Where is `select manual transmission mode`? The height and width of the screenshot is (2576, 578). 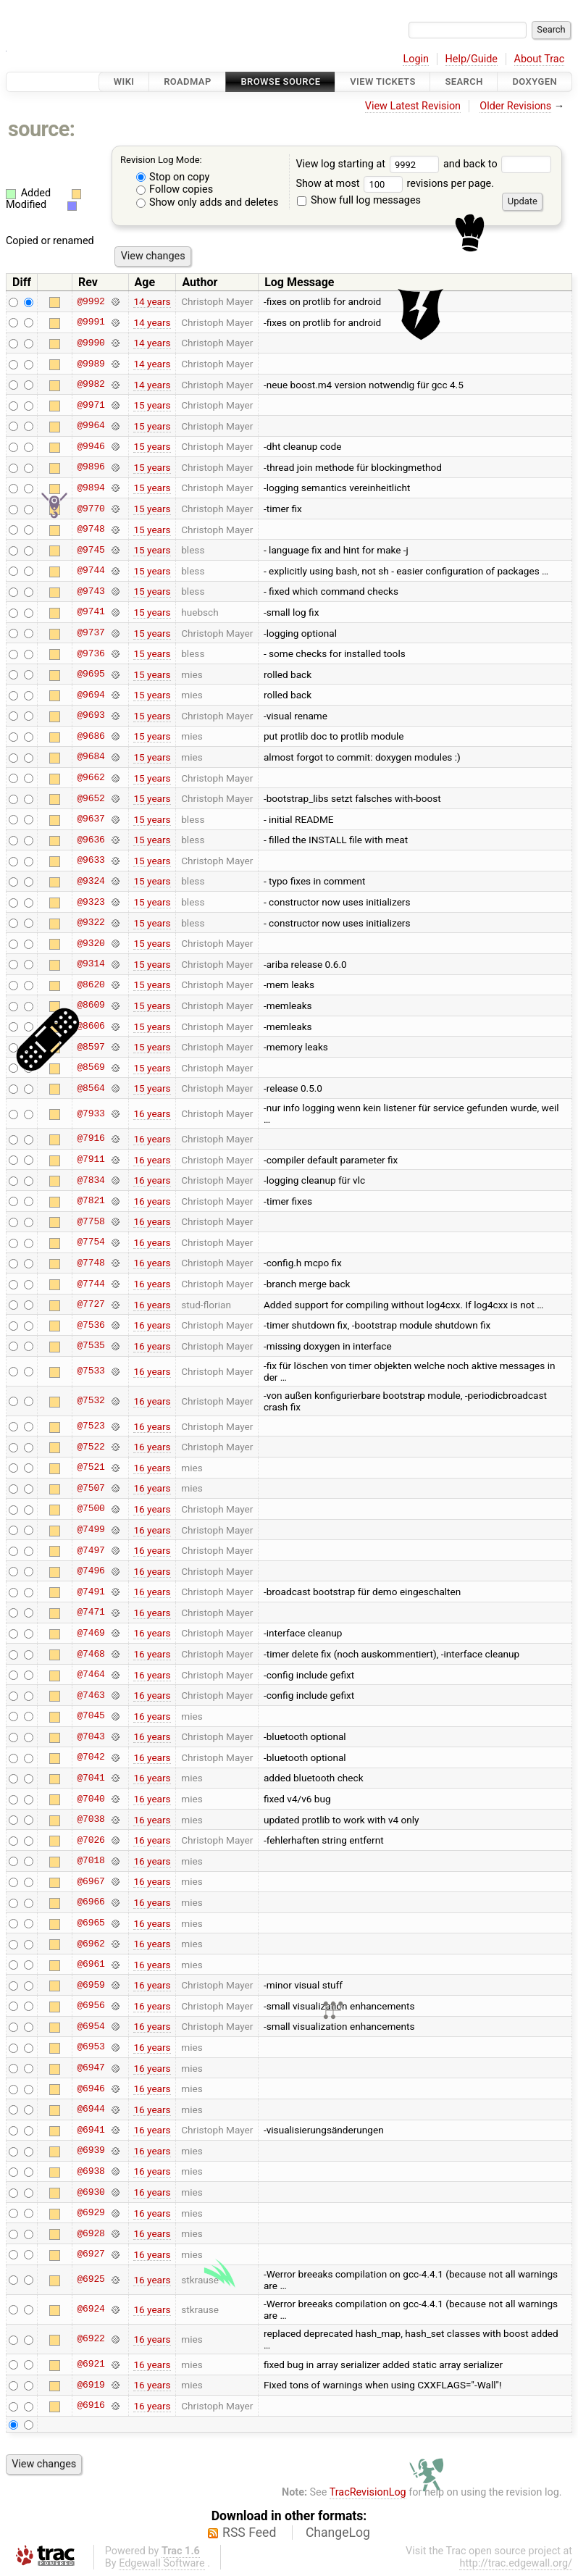
select manual transmission mode is located at coordinates (333, 2010).